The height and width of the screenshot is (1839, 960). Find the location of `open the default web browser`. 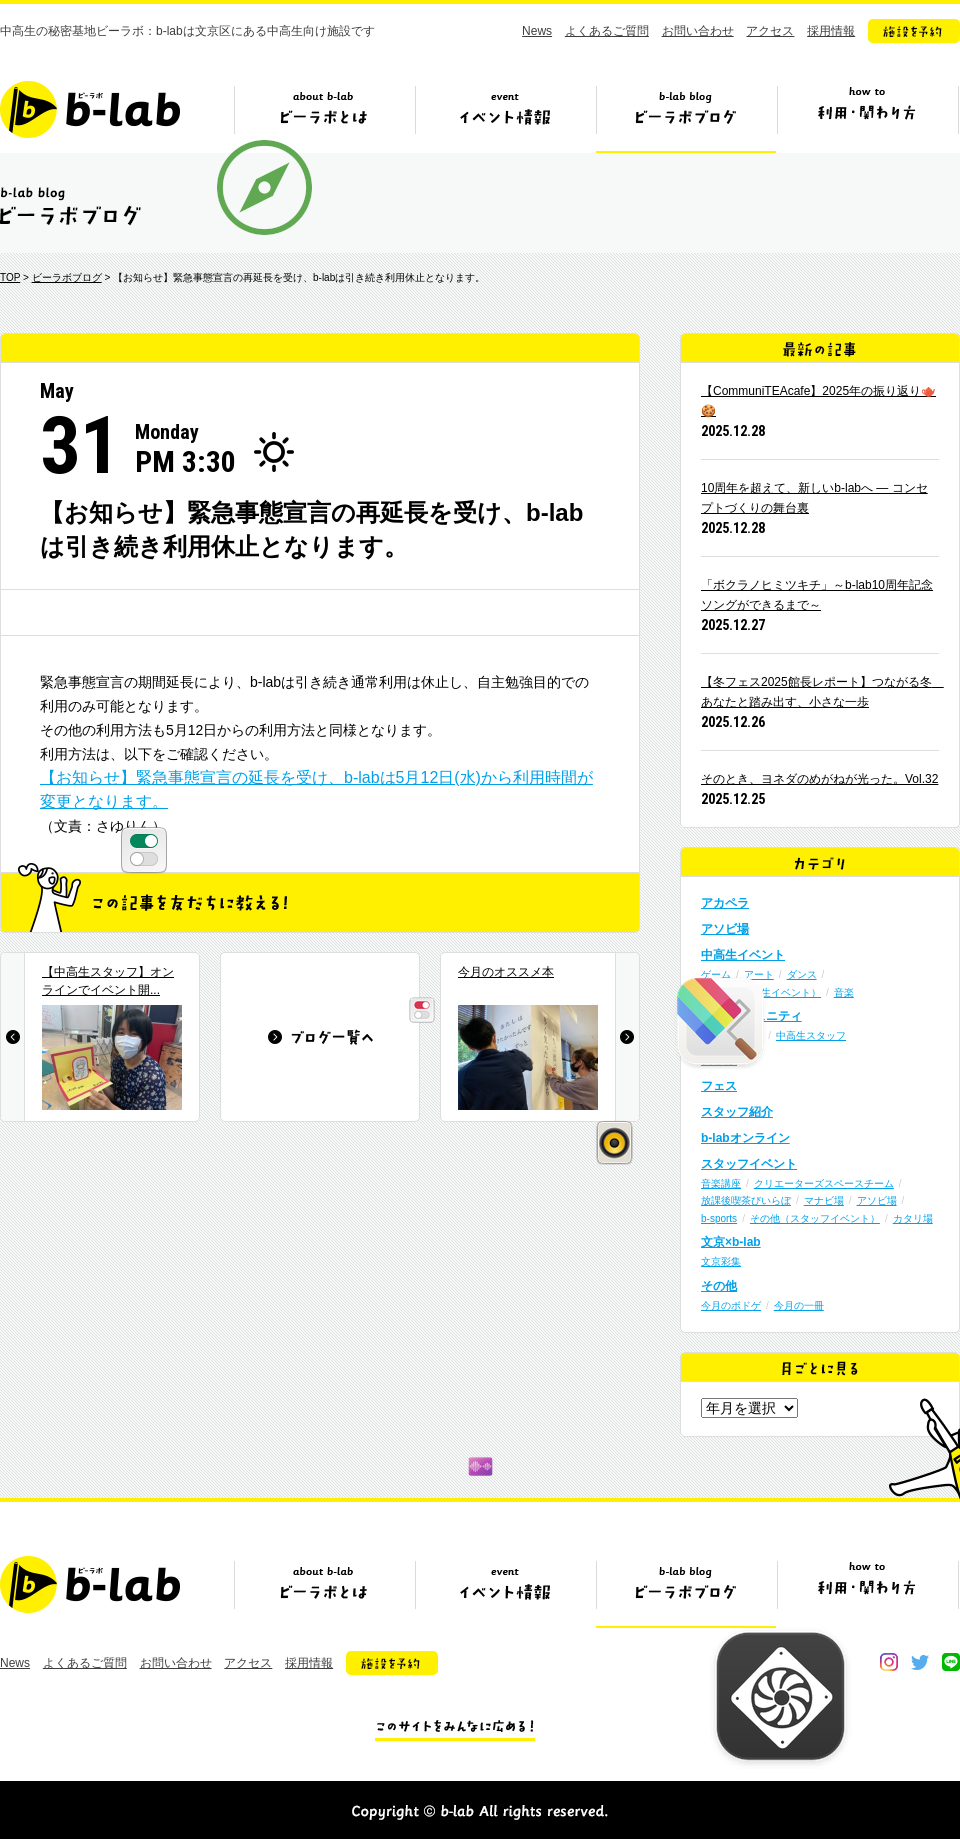

open the default web browser is located at coordinates (264, 187).